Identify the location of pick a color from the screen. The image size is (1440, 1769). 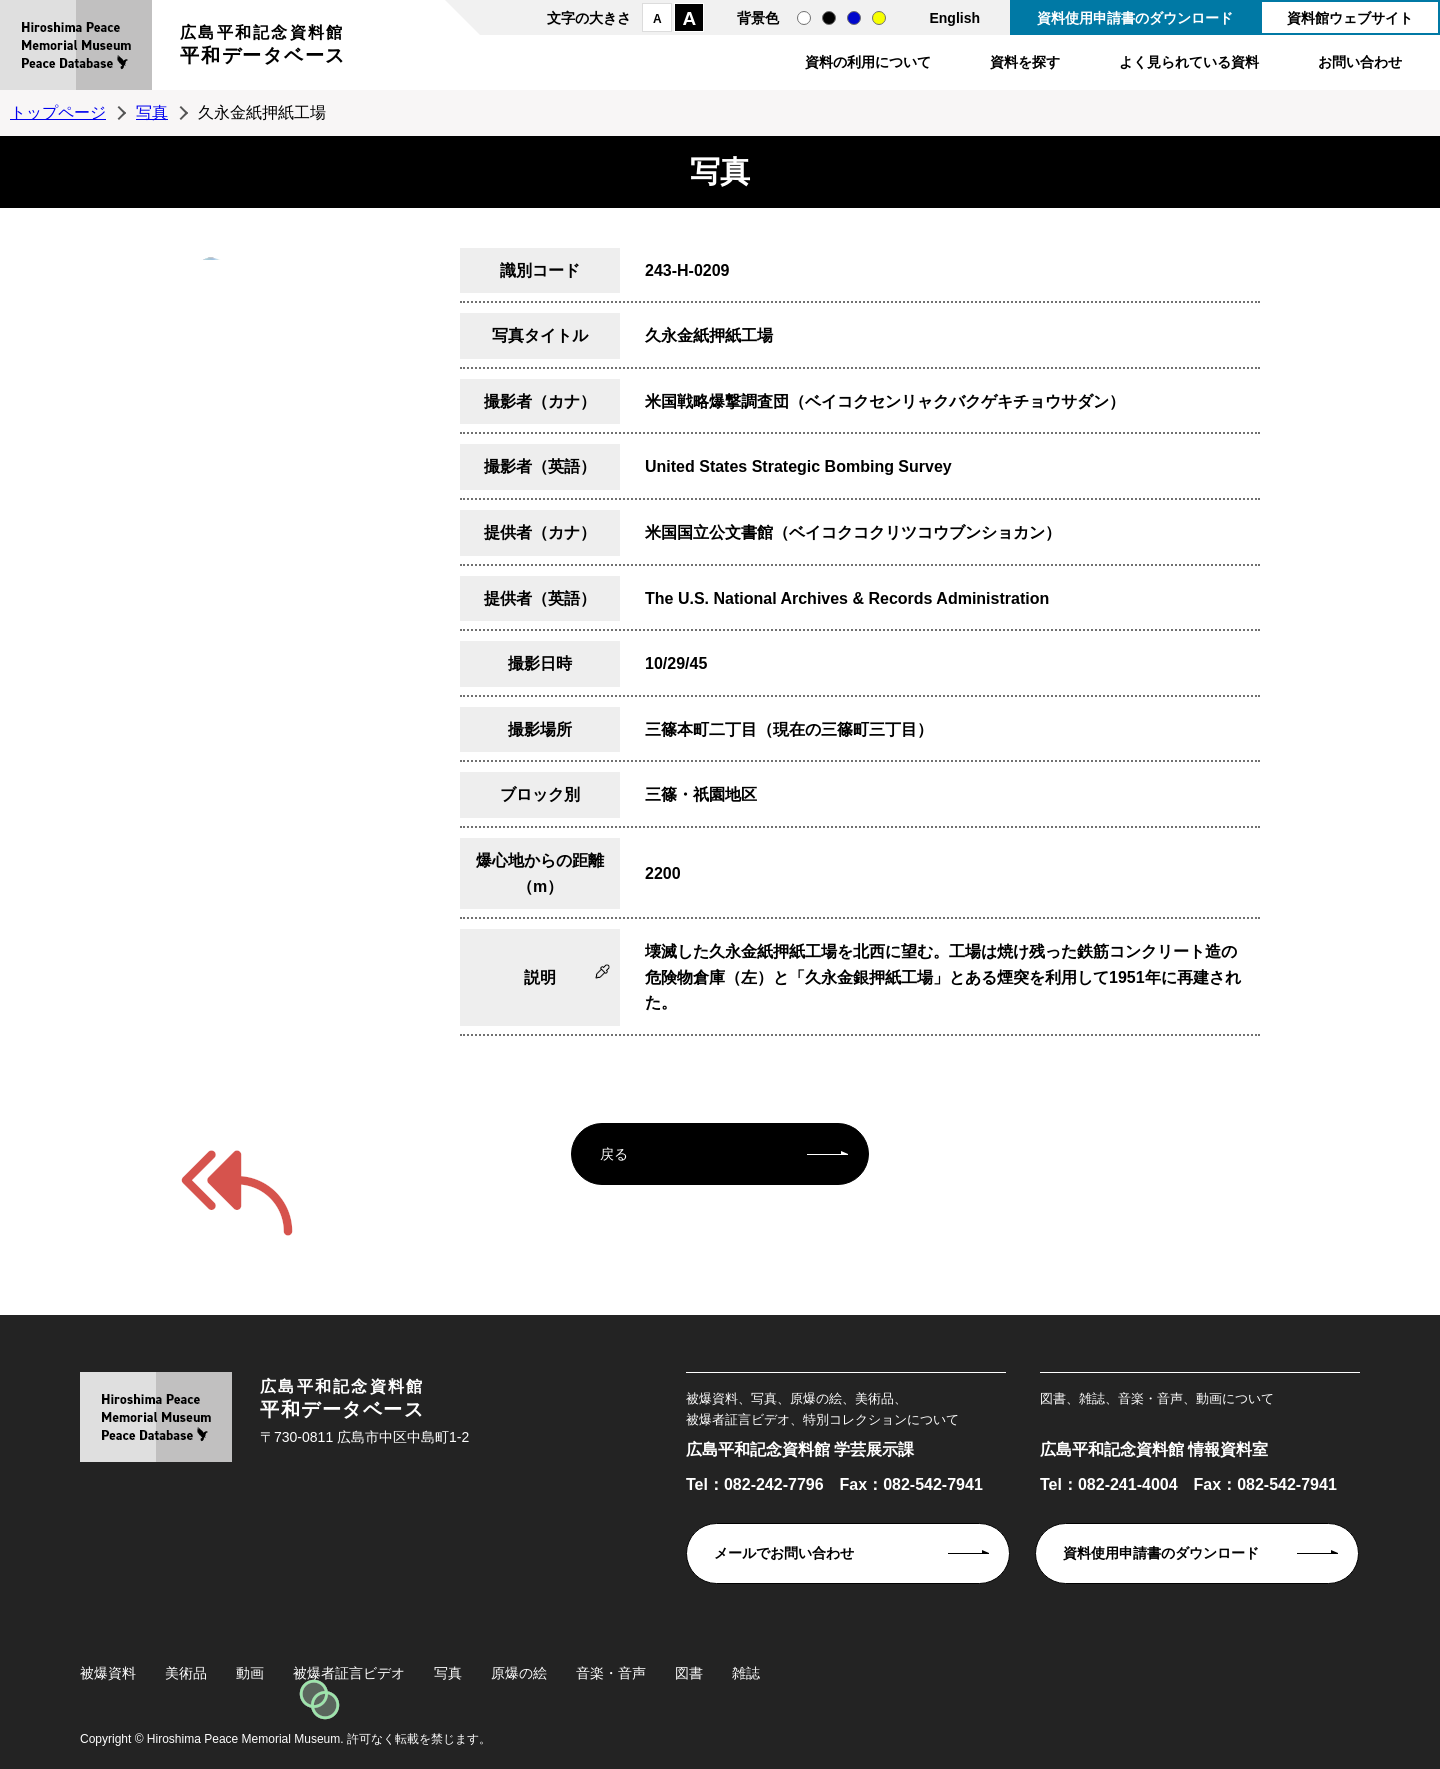
(602, 971).